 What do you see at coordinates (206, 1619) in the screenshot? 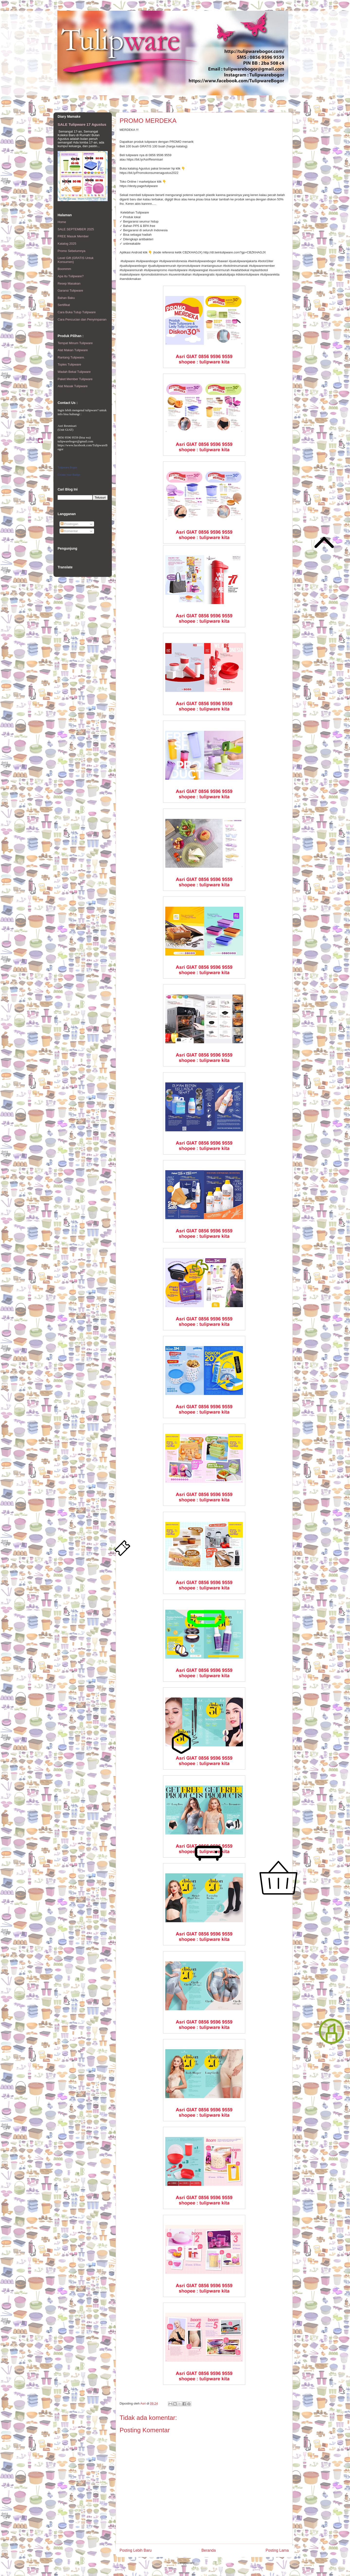
I see `hdmi port connection status` at bounding box center [206, 1619].